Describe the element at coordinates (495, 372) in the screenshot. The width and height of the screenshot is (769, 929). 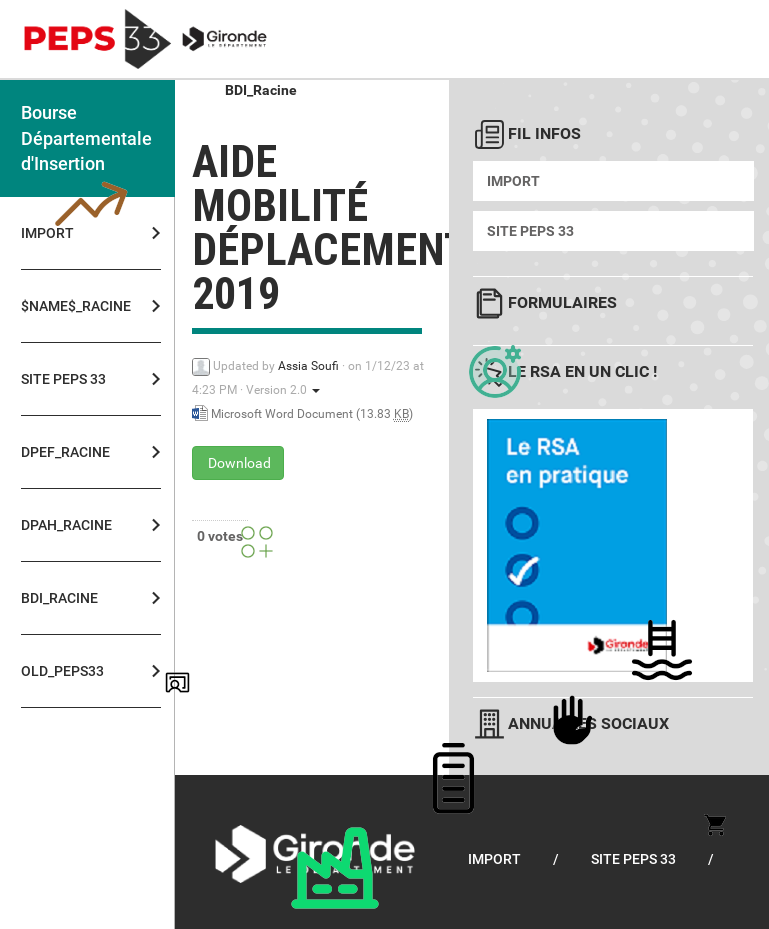
I see `access user profile settings` at that location.